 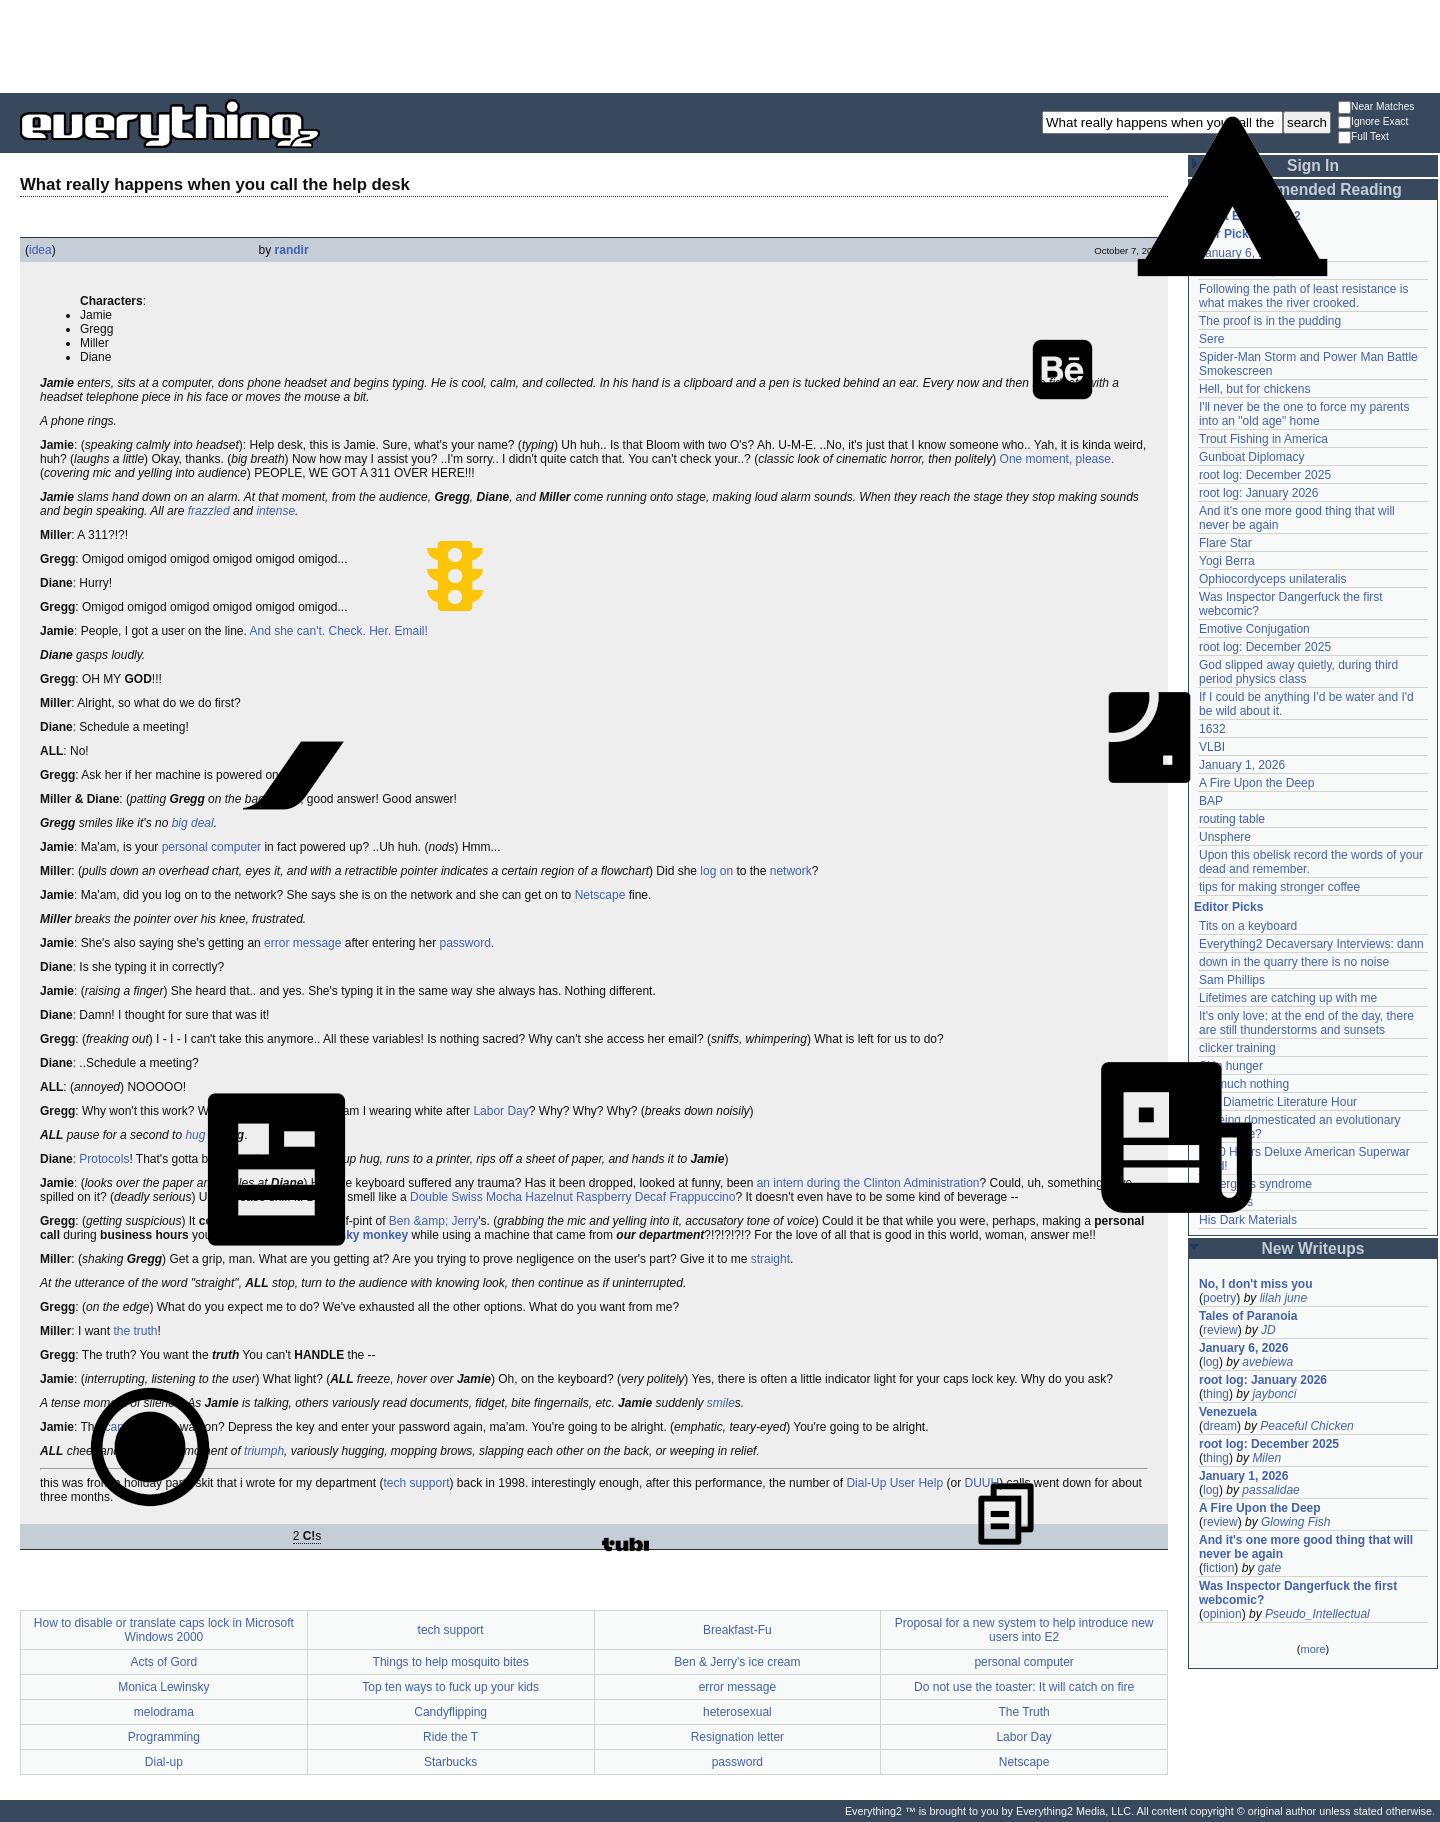 What do you see at coordinates (1149, 737) in the screenshot?
I see `access local storage or hard drive` at bounding box center [1149, 737].